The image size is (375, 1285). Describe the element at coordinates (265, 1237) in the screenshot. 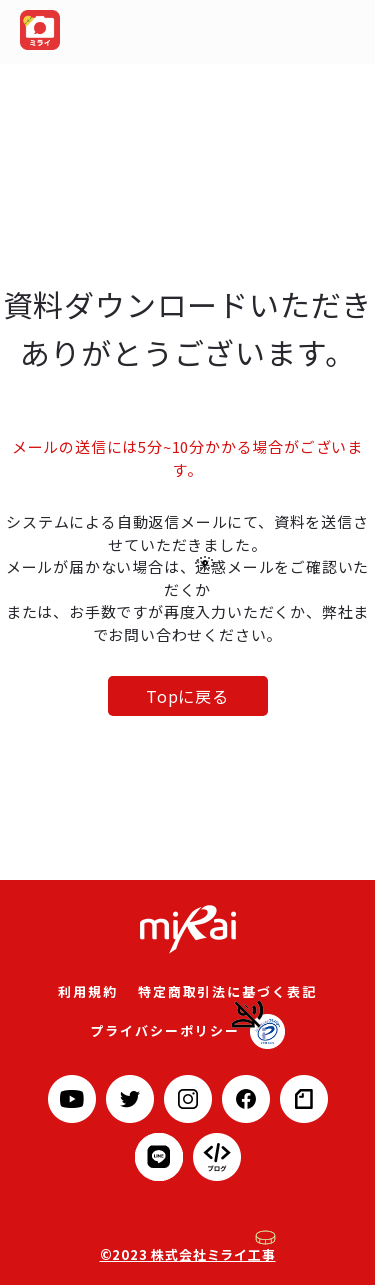

I see `view your coin balance or currency` at that location.